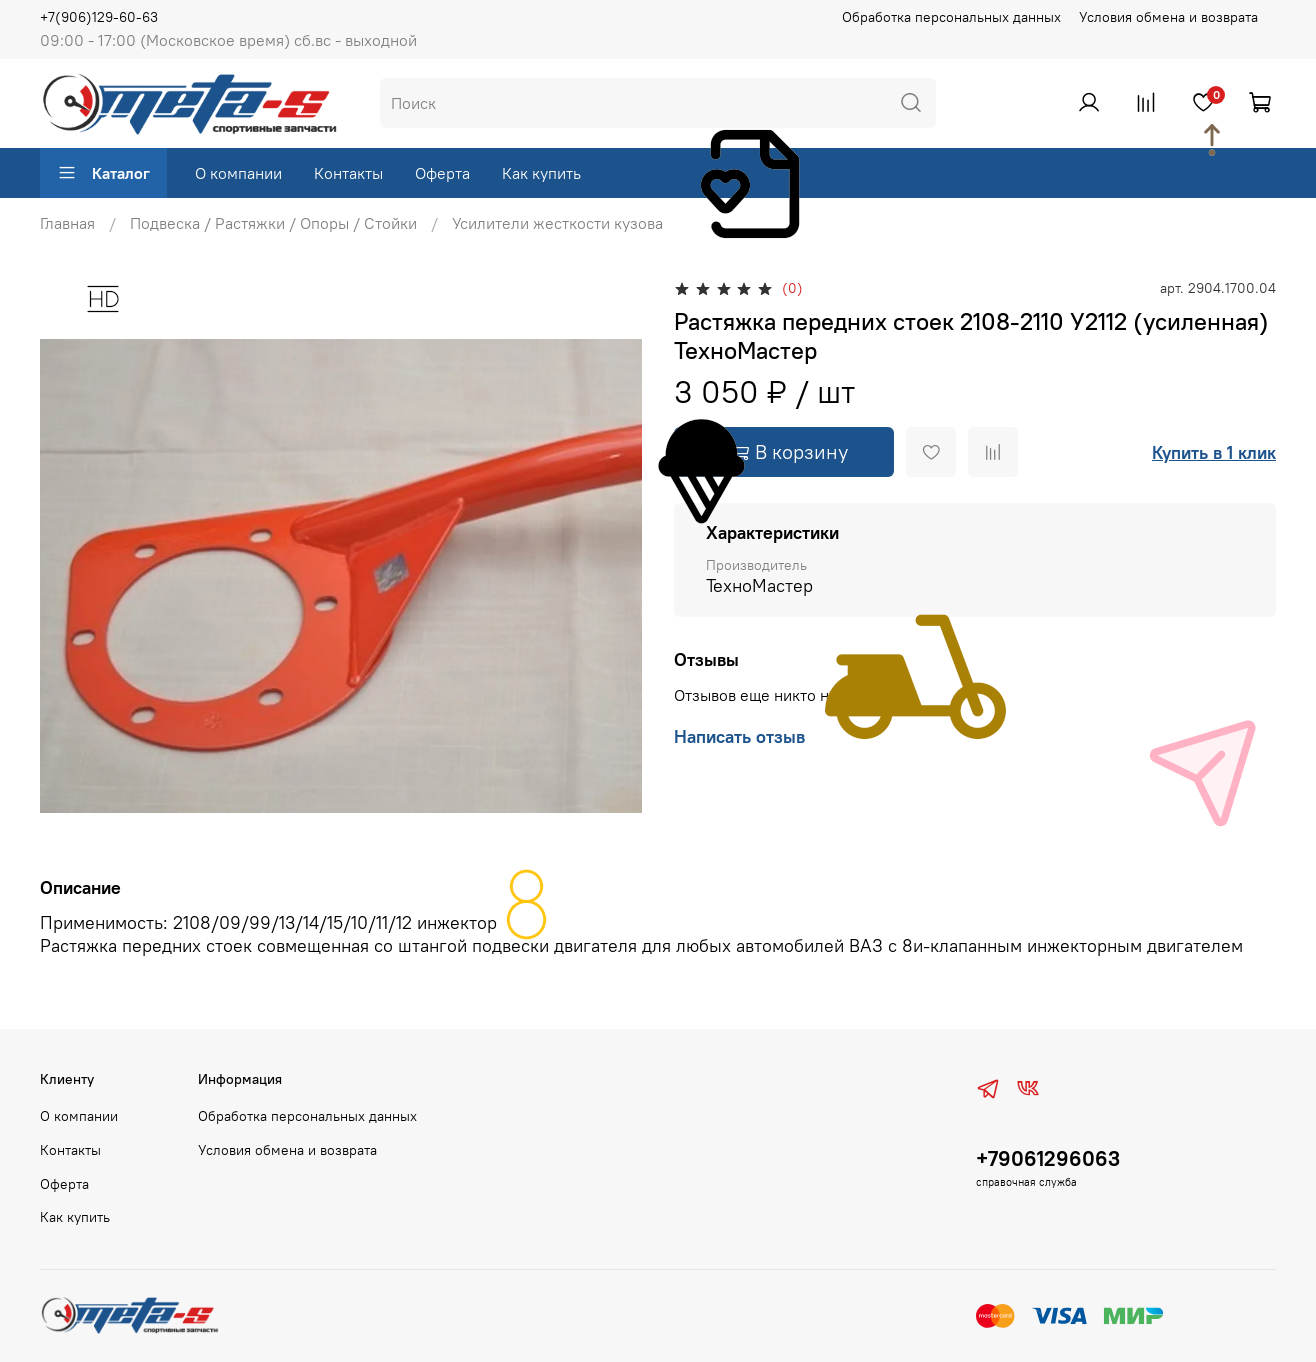 This screenshot has width=1316, height=1362. I want to click on indicates the number eight in a list or ranking, so click(526, 904).